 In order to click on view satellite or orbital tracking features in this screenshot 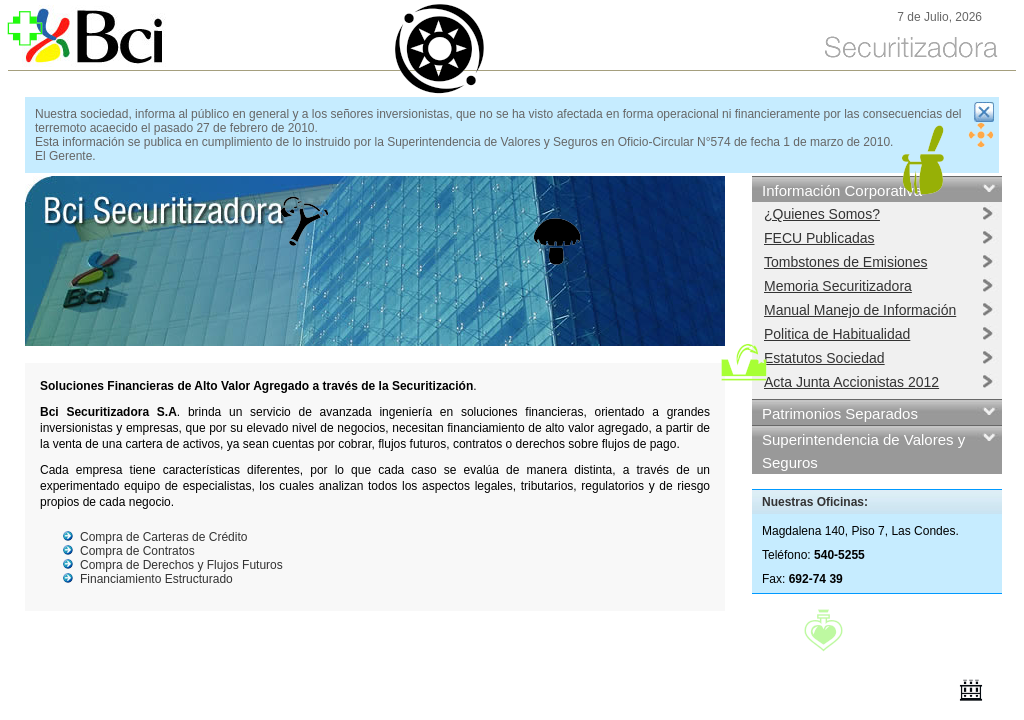, I will do `click(439, 49)`.